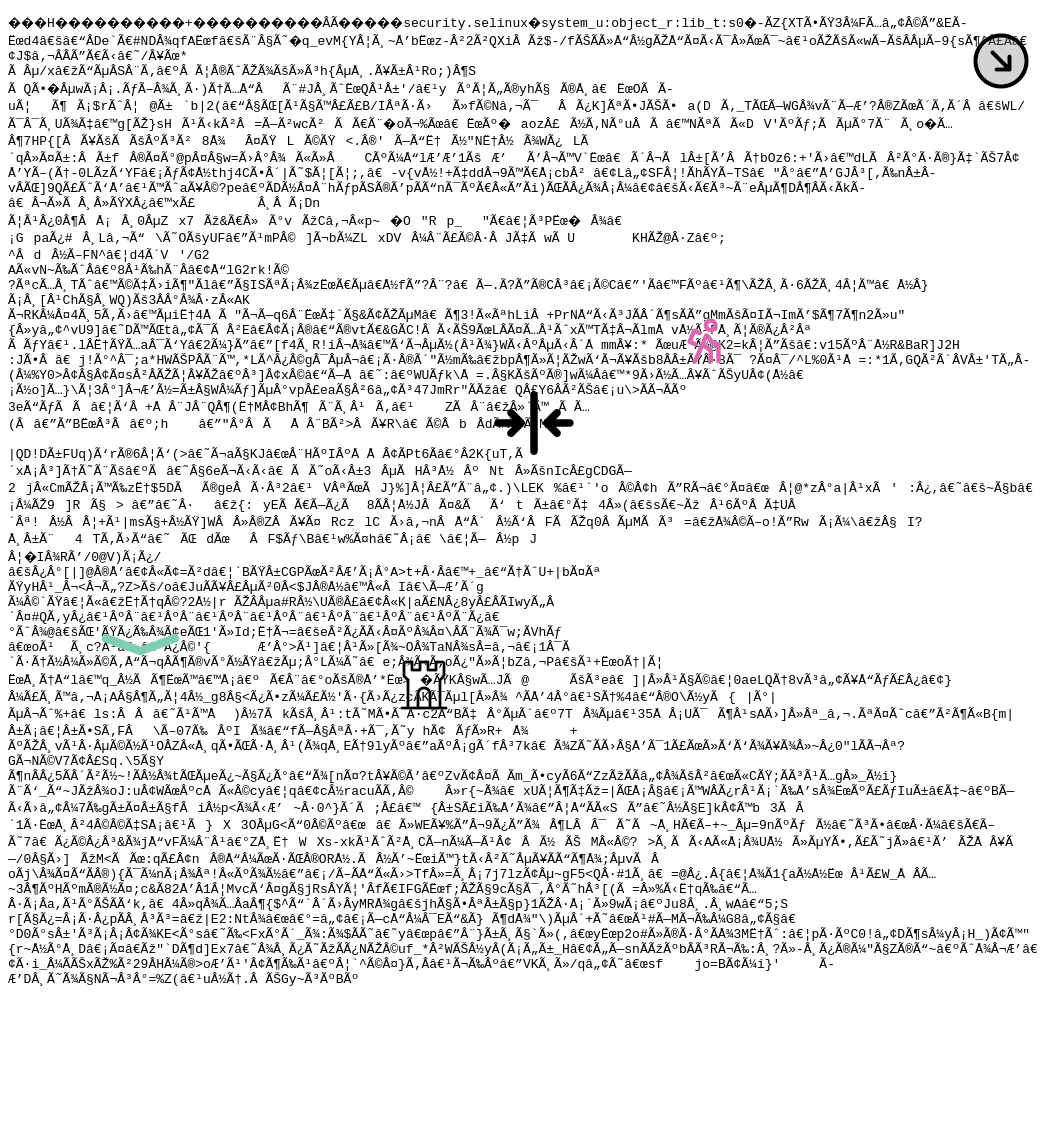  I want to click on collapse or minimize a horizontal panel, so click(534, 423).